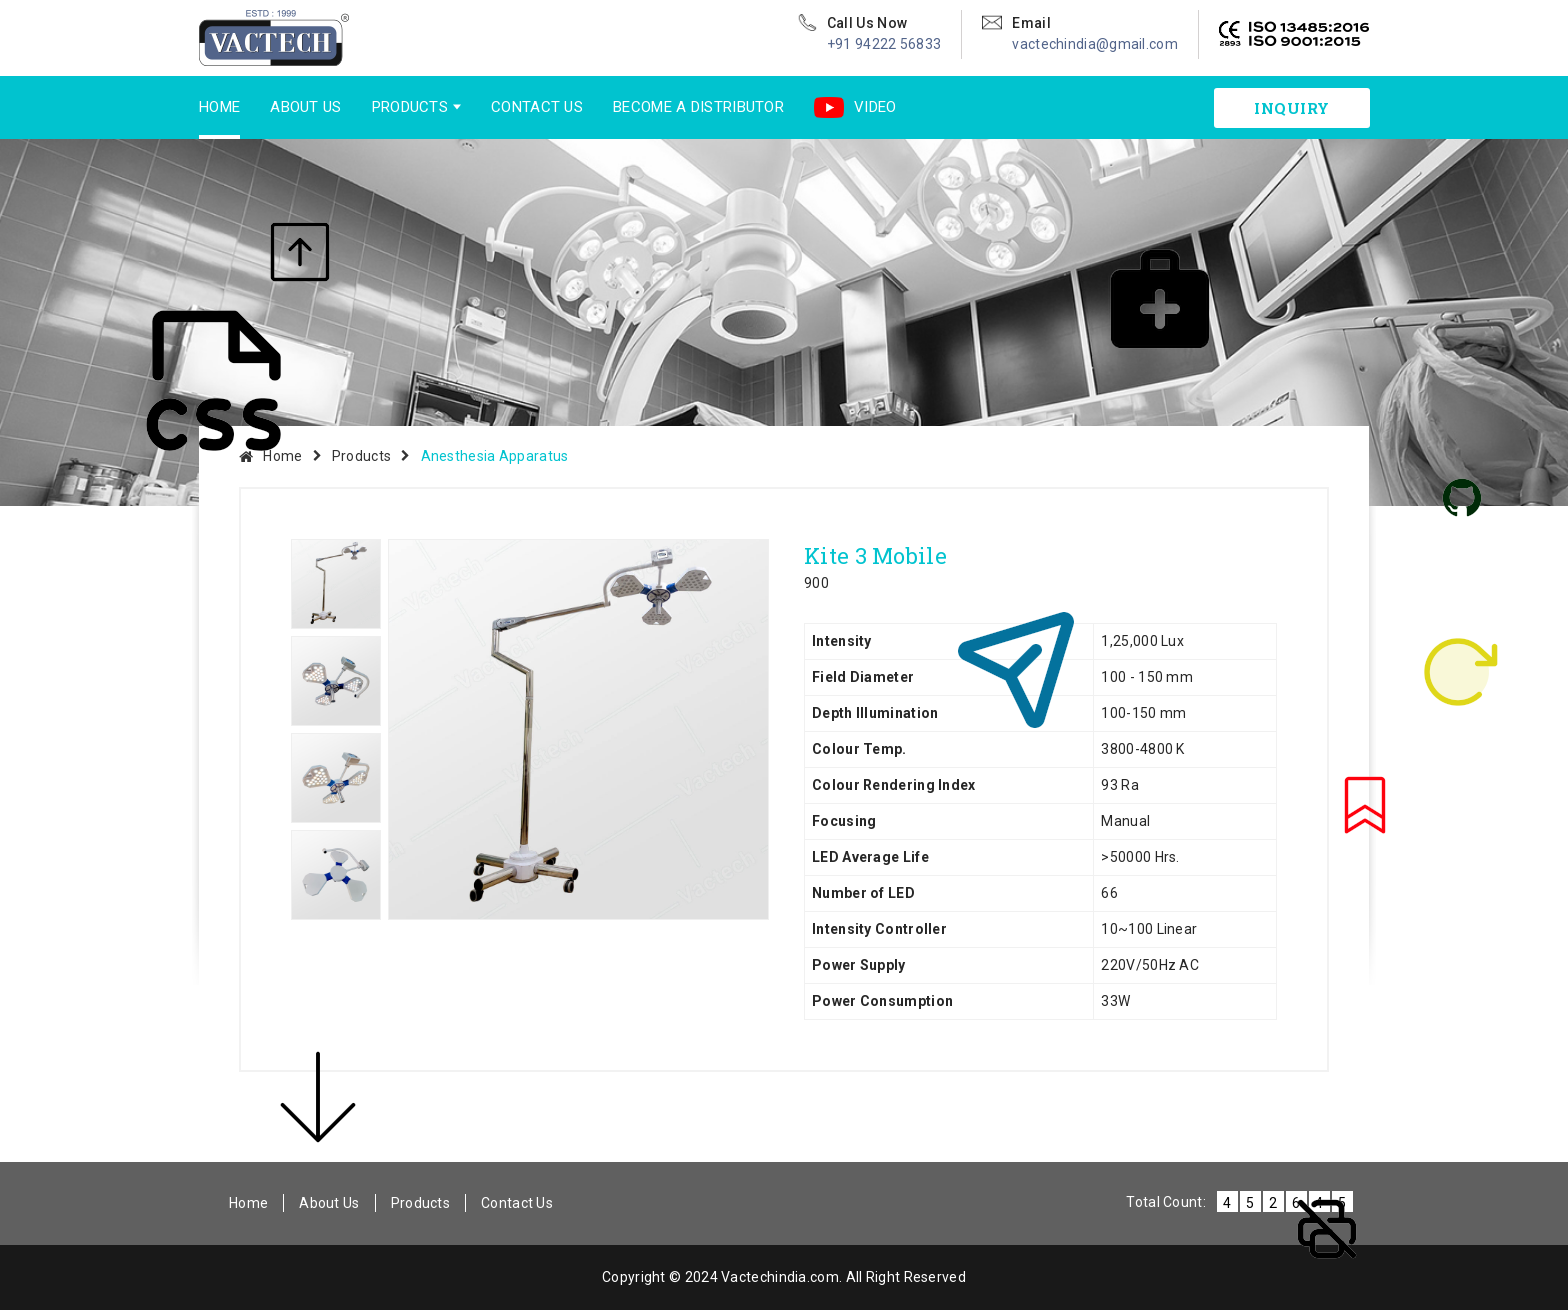  Describe the element at coordinates (300, 252) in the screenshot. I see `upload a file or content` at that location.